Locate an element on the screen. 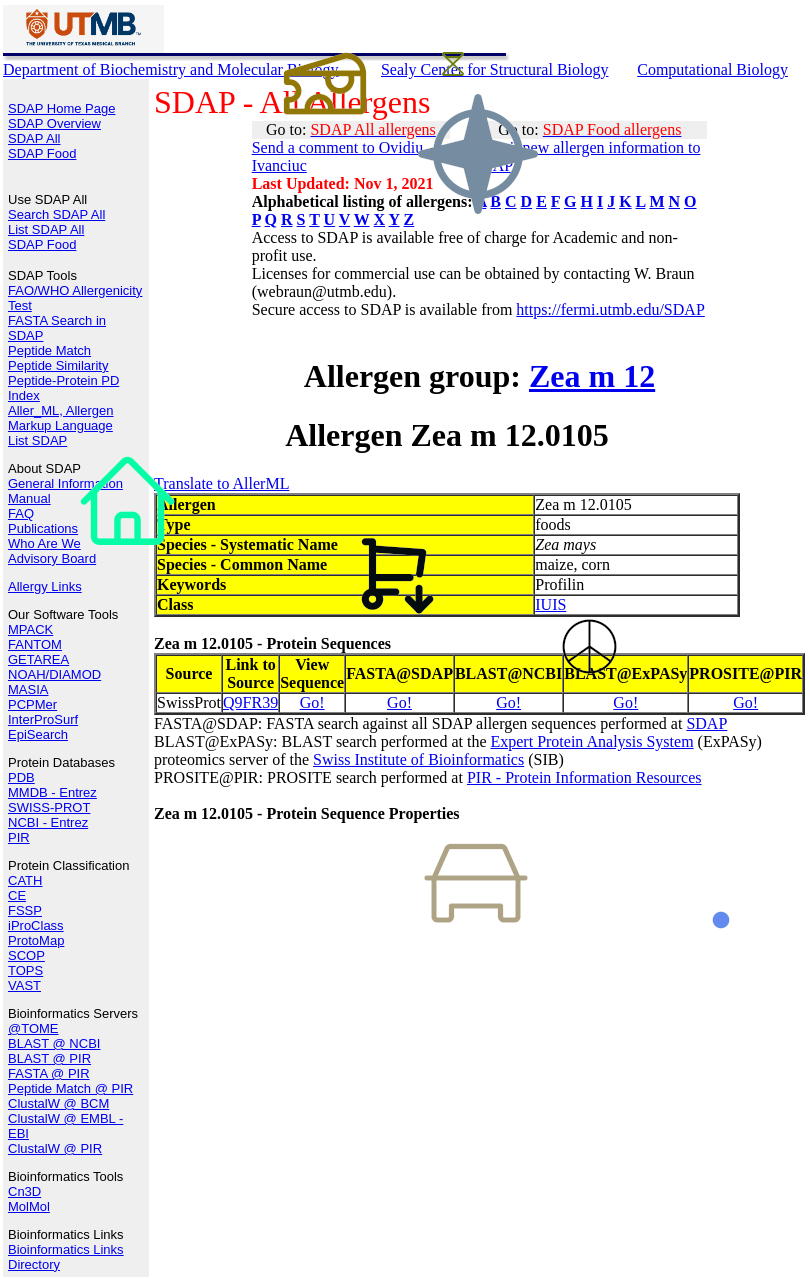  access navigation or compass features is located at coordinates (478, 154).